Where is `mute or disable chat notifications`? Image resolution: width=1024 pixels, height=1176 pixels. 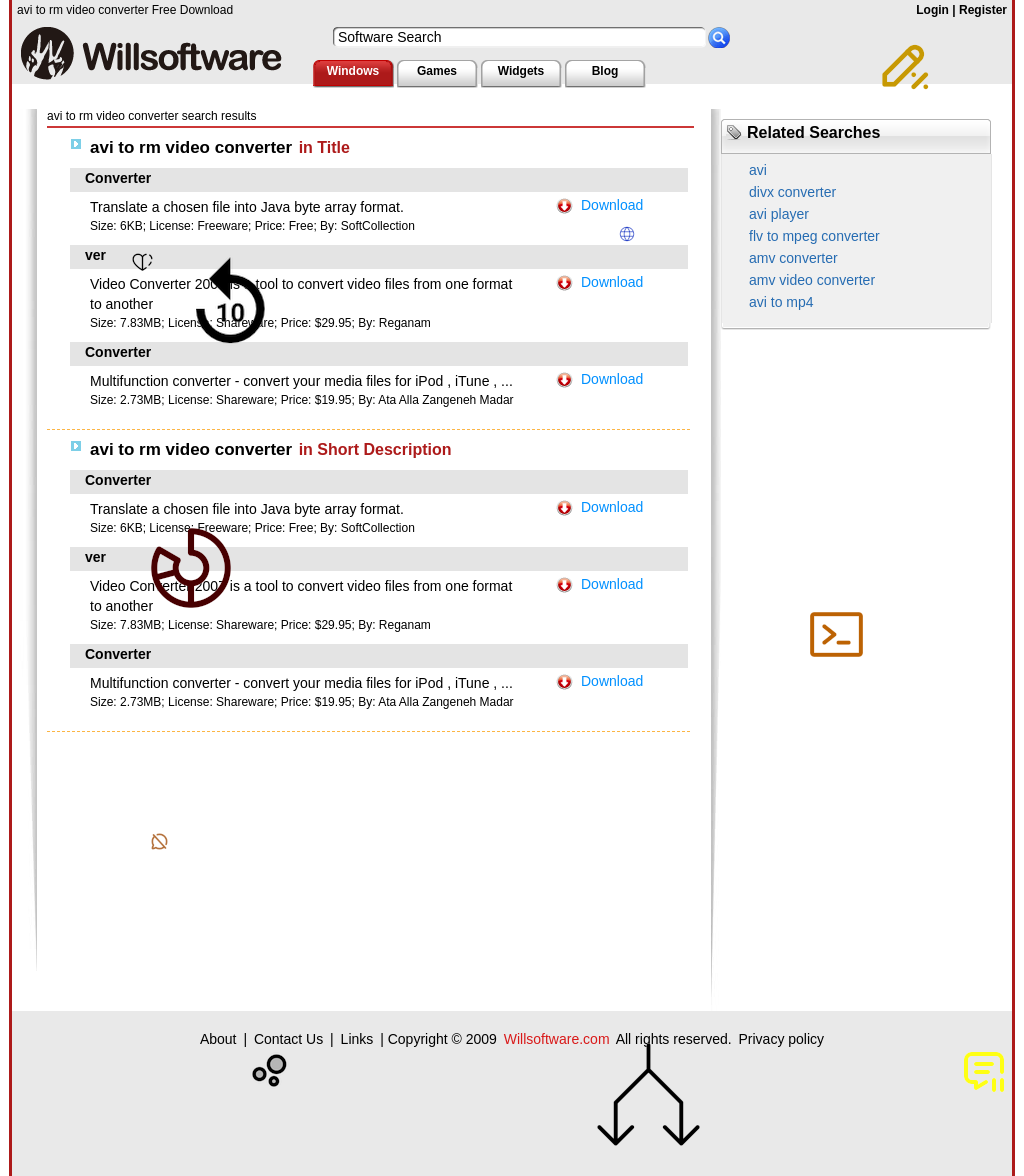
mute or disable chat notifications is located at coordinates (159, 841).